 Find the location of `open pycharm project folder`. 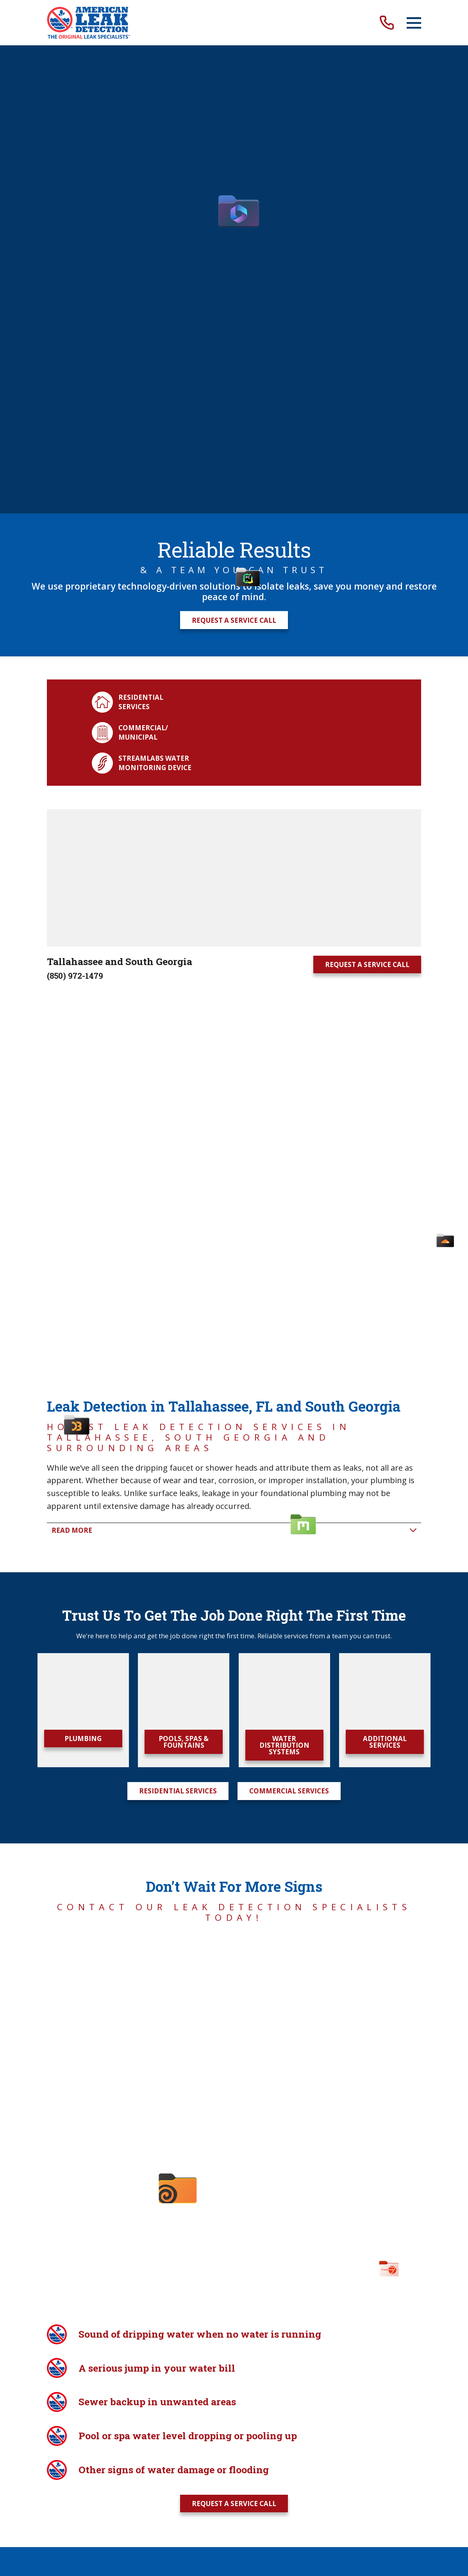

open pycharm project folder is located at coordinates (248, 577).